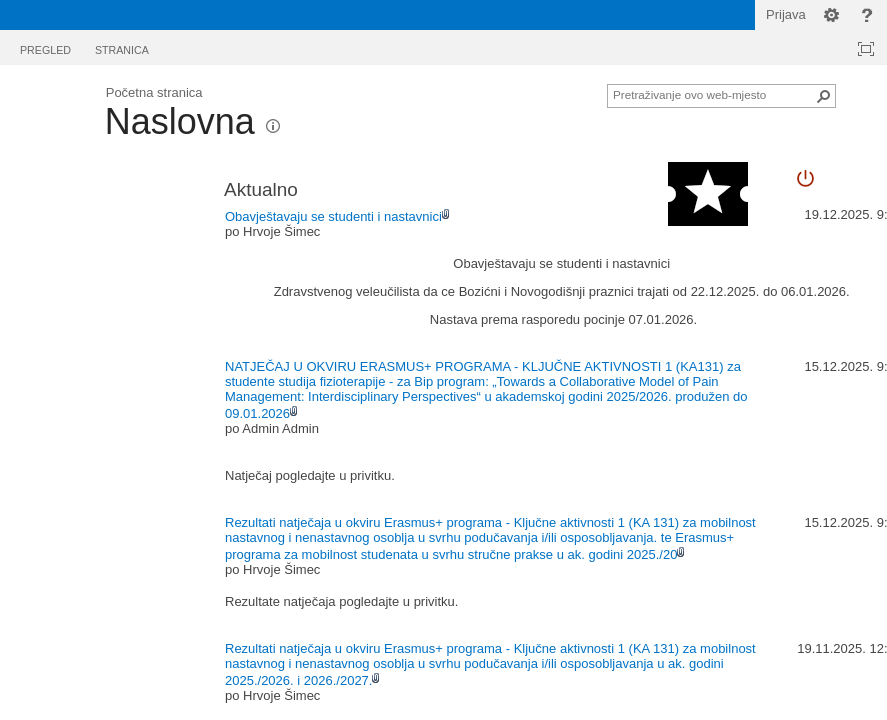 This screenshot has height=720, width=887. What do you see at coordinates (805, 178) in the screenshot?
I see `turn device on or off` at bounding box center [805, 178].